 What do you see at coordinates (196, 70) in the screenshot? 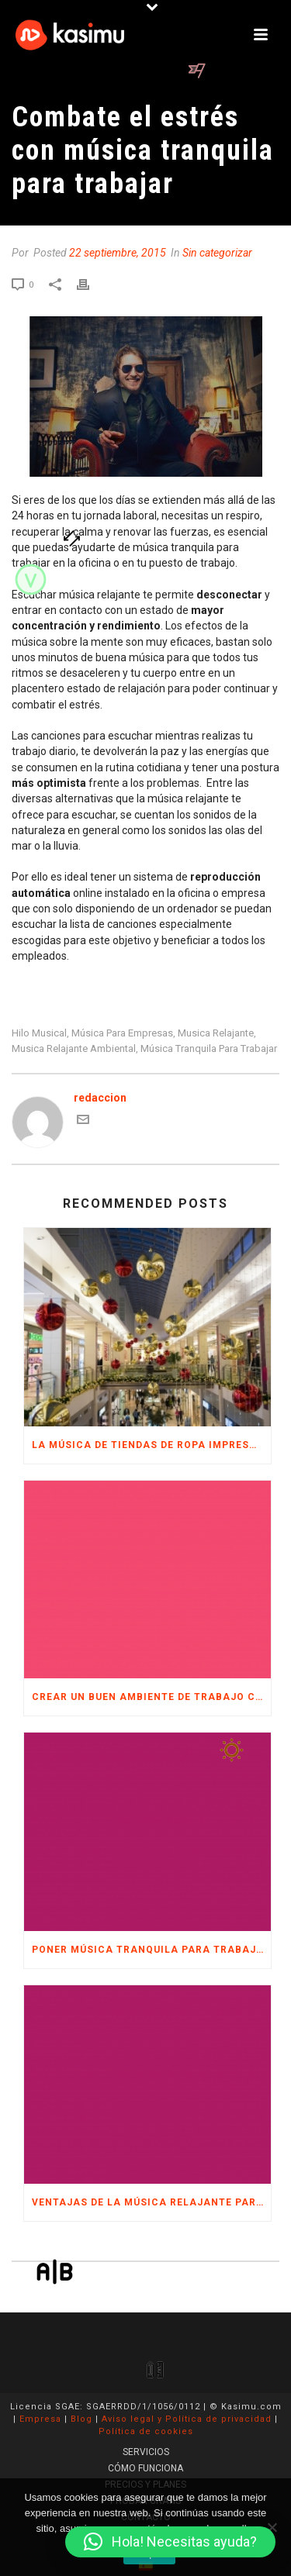
I see `flag or bookmark an item` at bounding box center [196, 70].